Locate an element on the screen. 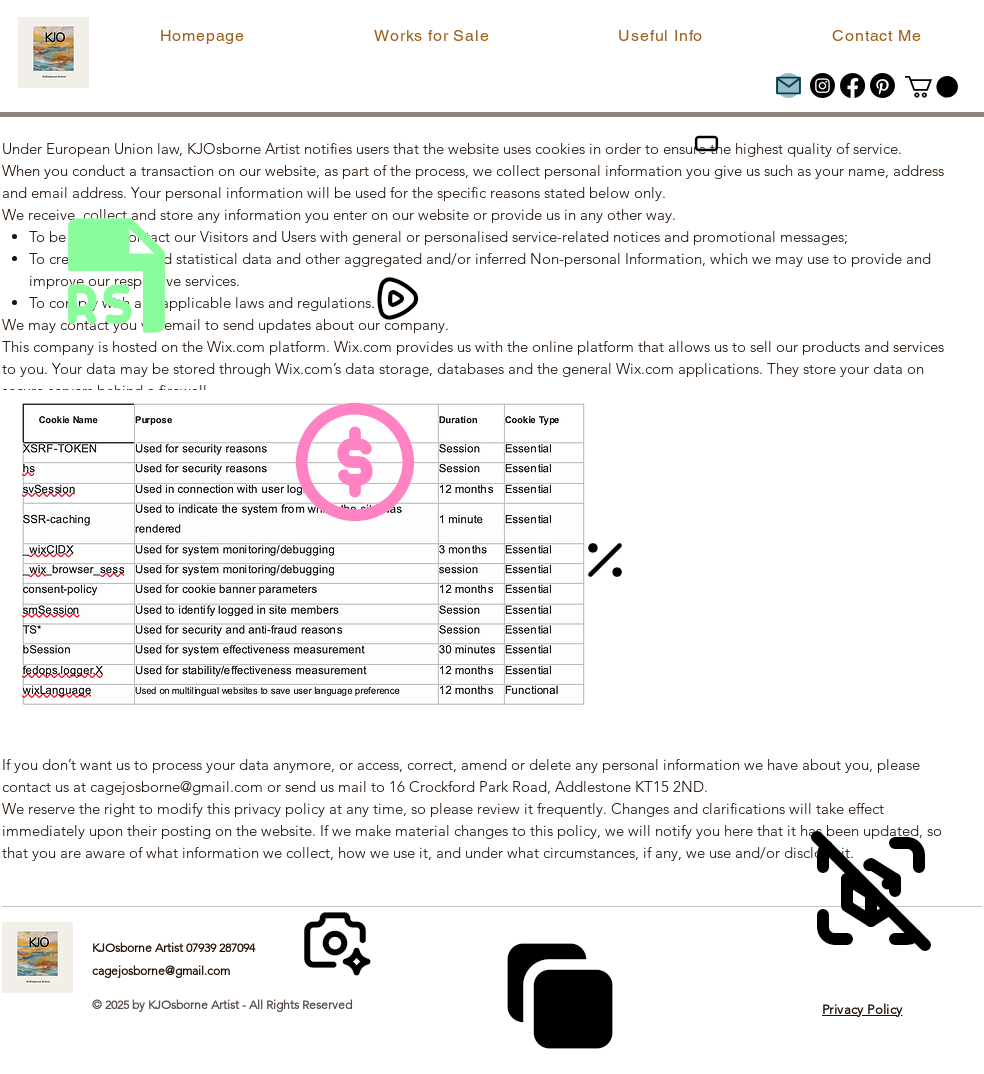 This screenshot has width=984, height=1074. view or apply a discount is located at coordinates (605, 560).